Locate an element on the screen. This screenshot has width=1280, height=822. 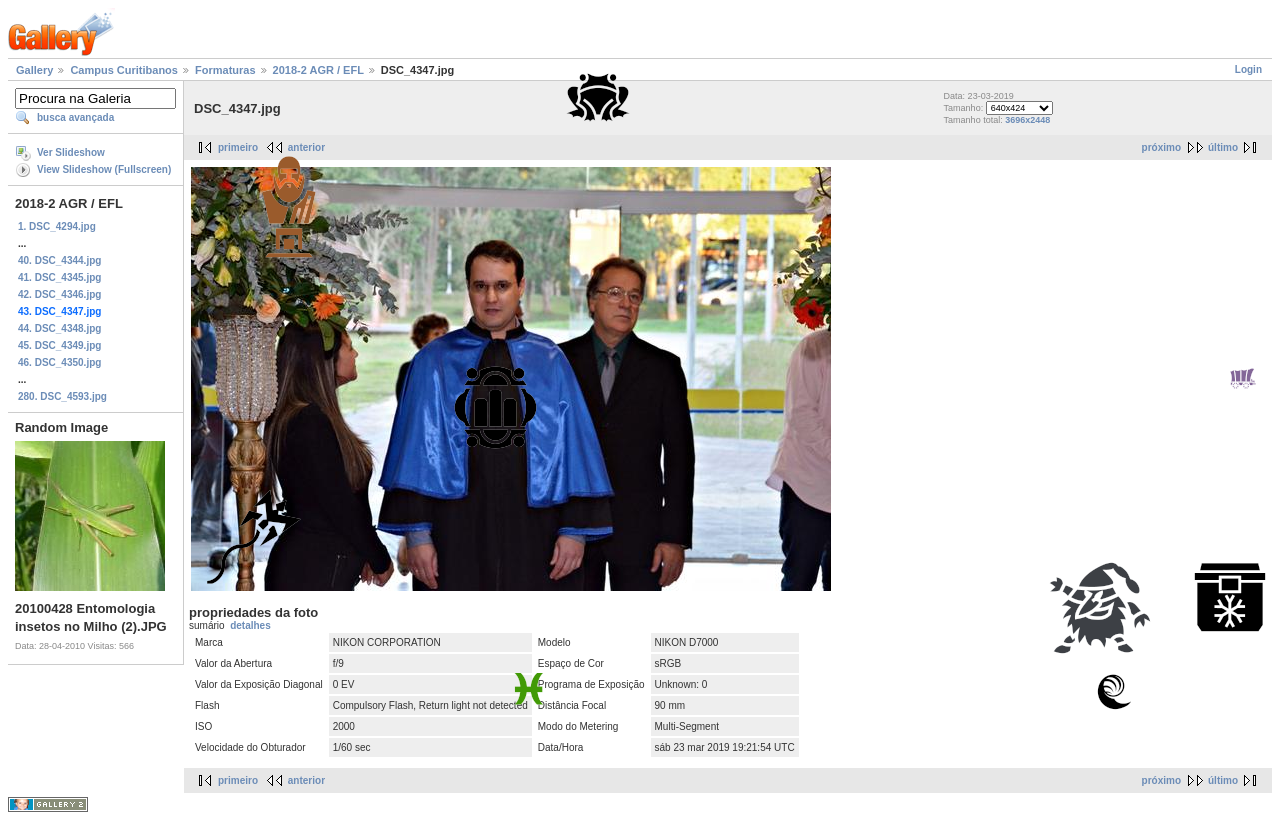
access cooling or refrigeration settings is located at coordinates (1230, 596).